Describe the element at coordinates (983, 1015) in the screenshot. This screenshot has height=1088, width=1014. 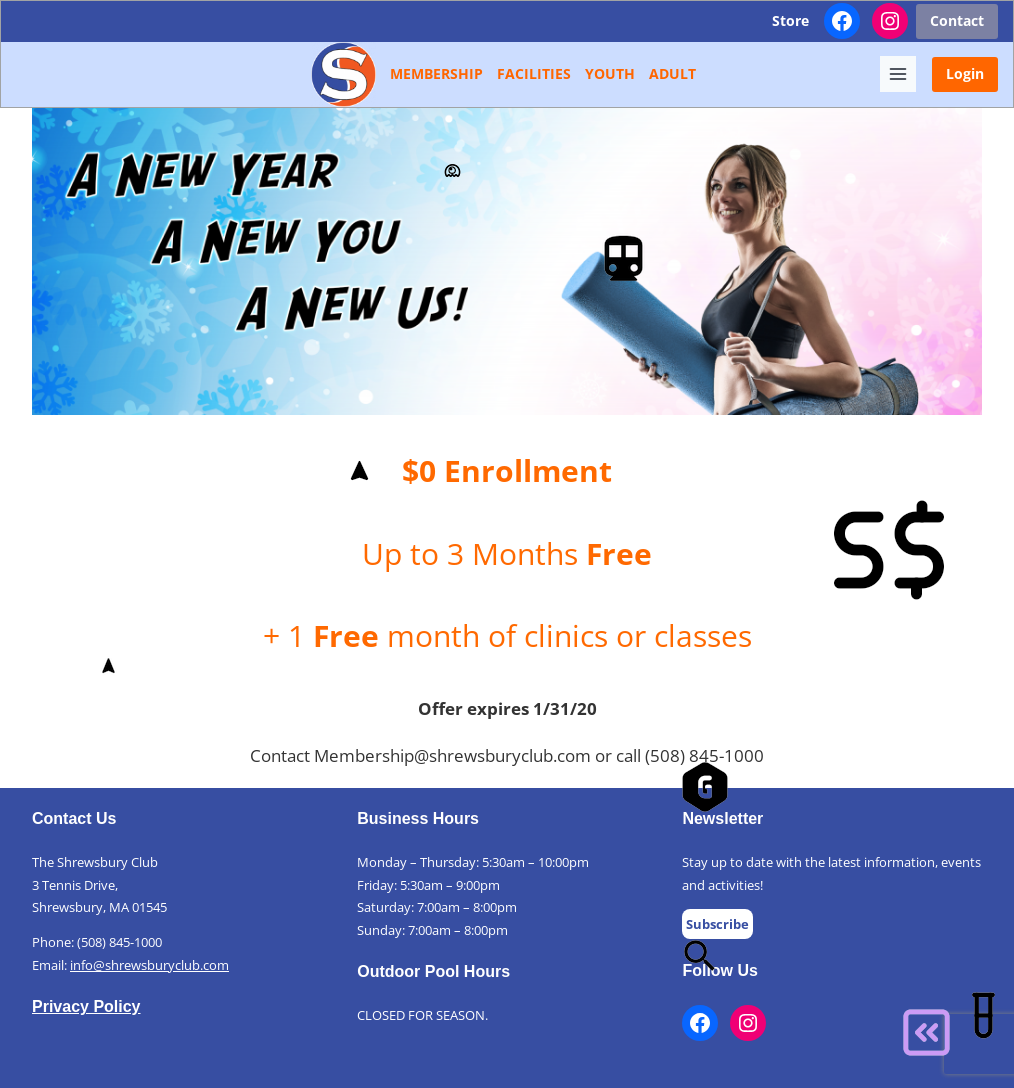
I see `access lab or test results` at that location.